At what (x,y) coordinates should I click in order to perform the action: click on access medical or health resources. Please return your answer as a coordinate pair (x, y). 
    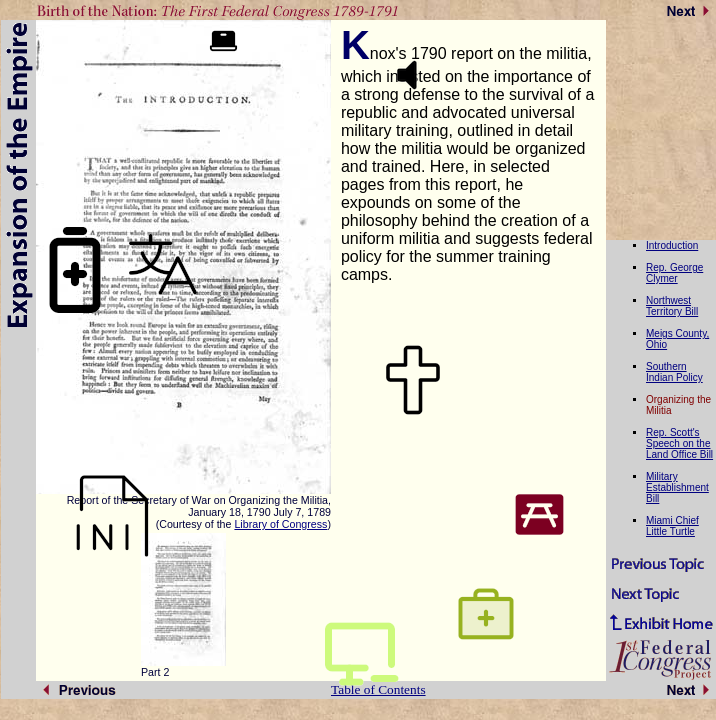
    Looking at the image, I should click on (486, 616).